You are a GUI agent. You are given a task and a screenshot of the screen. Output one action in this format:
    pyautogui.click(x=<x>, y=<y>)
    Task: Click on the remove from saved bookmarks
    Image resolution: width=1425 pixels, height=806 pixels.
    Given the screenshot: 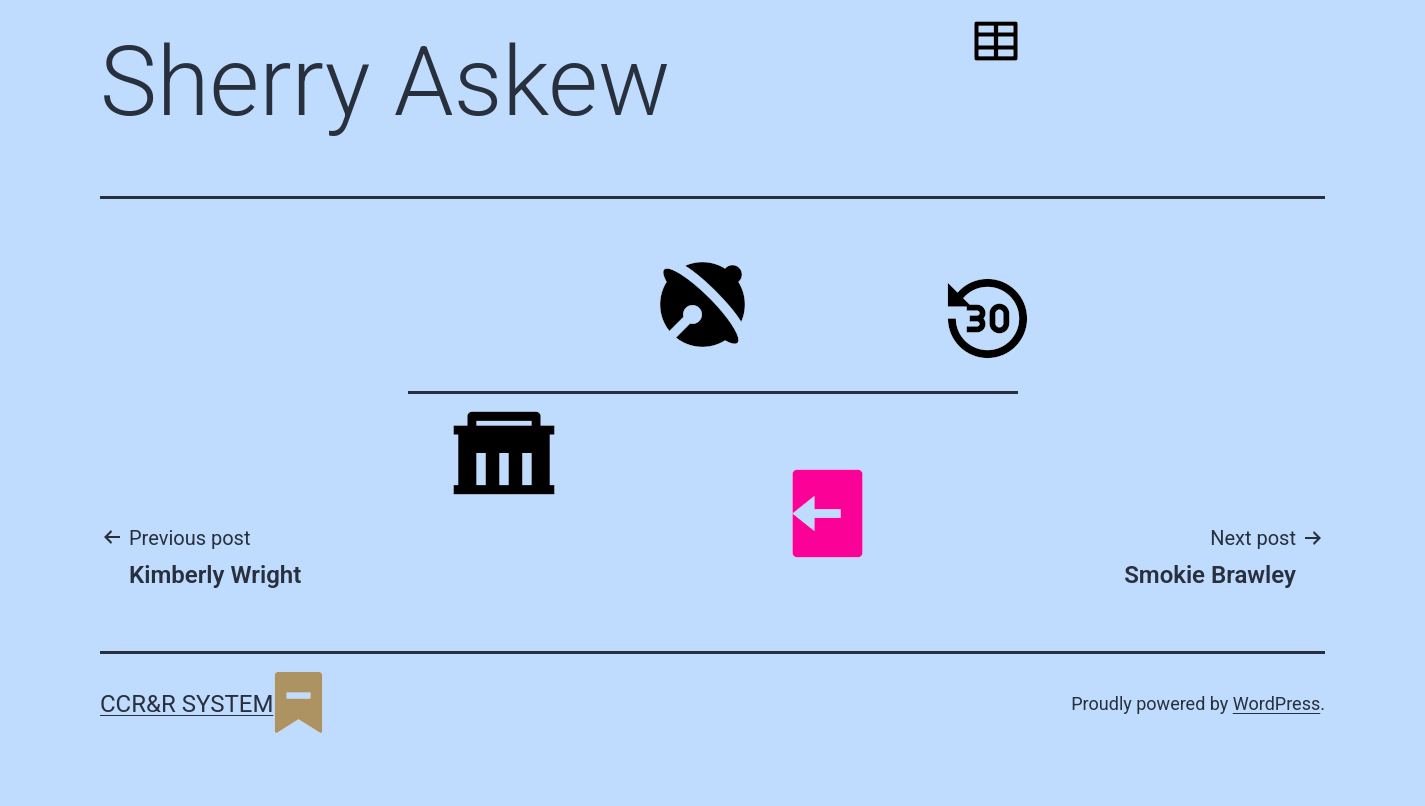 What is the action you would take?
    pyautogui.click(x=298, y=701)
    